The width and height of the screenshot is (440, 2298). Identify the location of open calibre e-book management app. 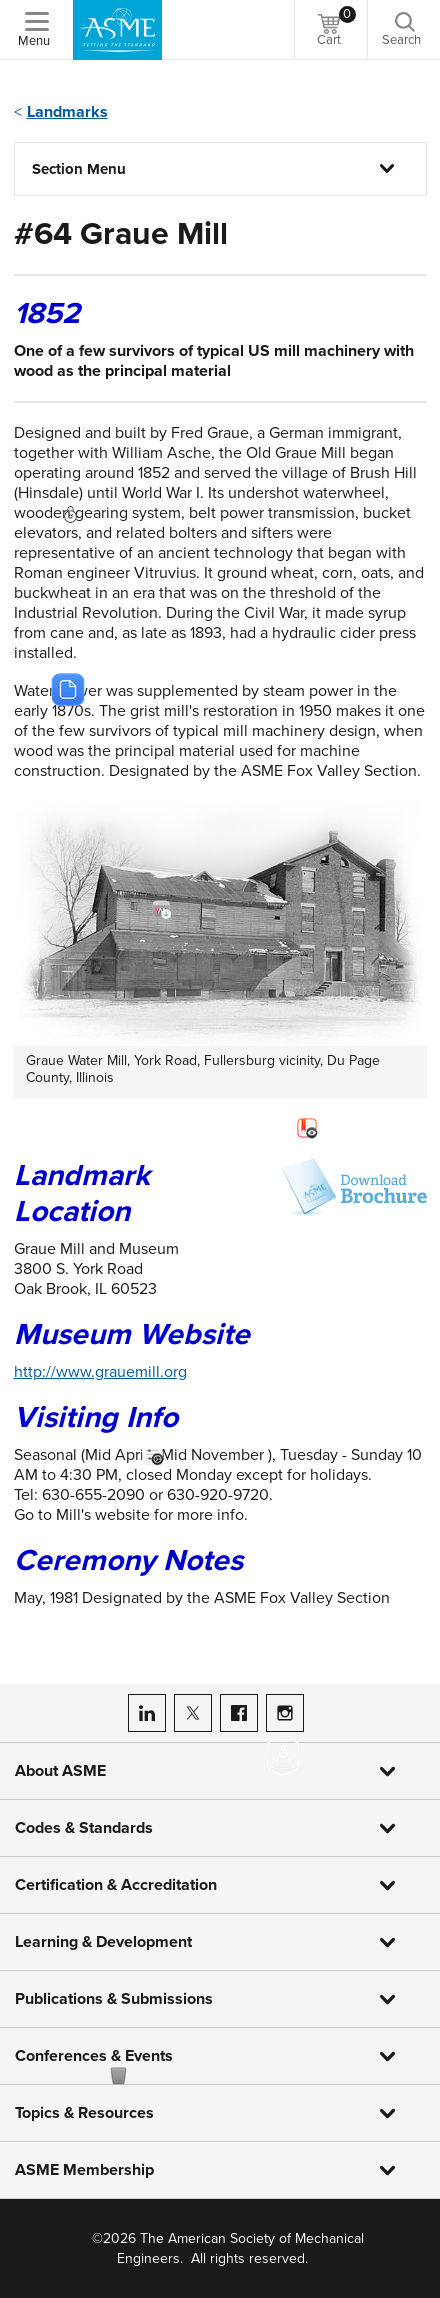
(307, 1128).